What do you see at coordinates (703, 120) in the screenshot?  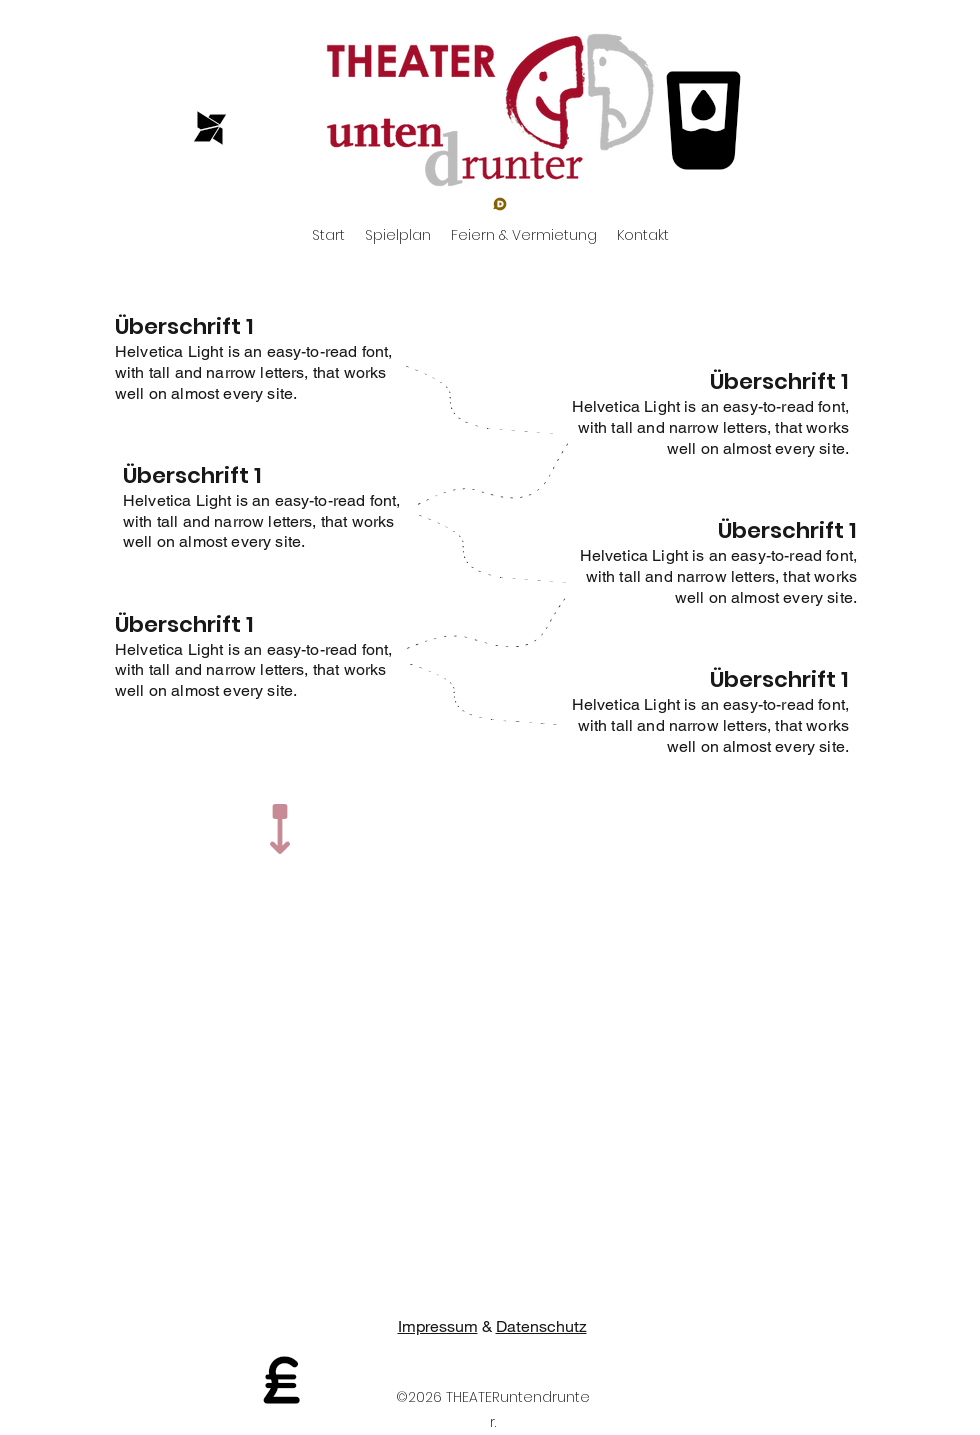 I see `track water intake or hydration` at bounding box center [703, 120].